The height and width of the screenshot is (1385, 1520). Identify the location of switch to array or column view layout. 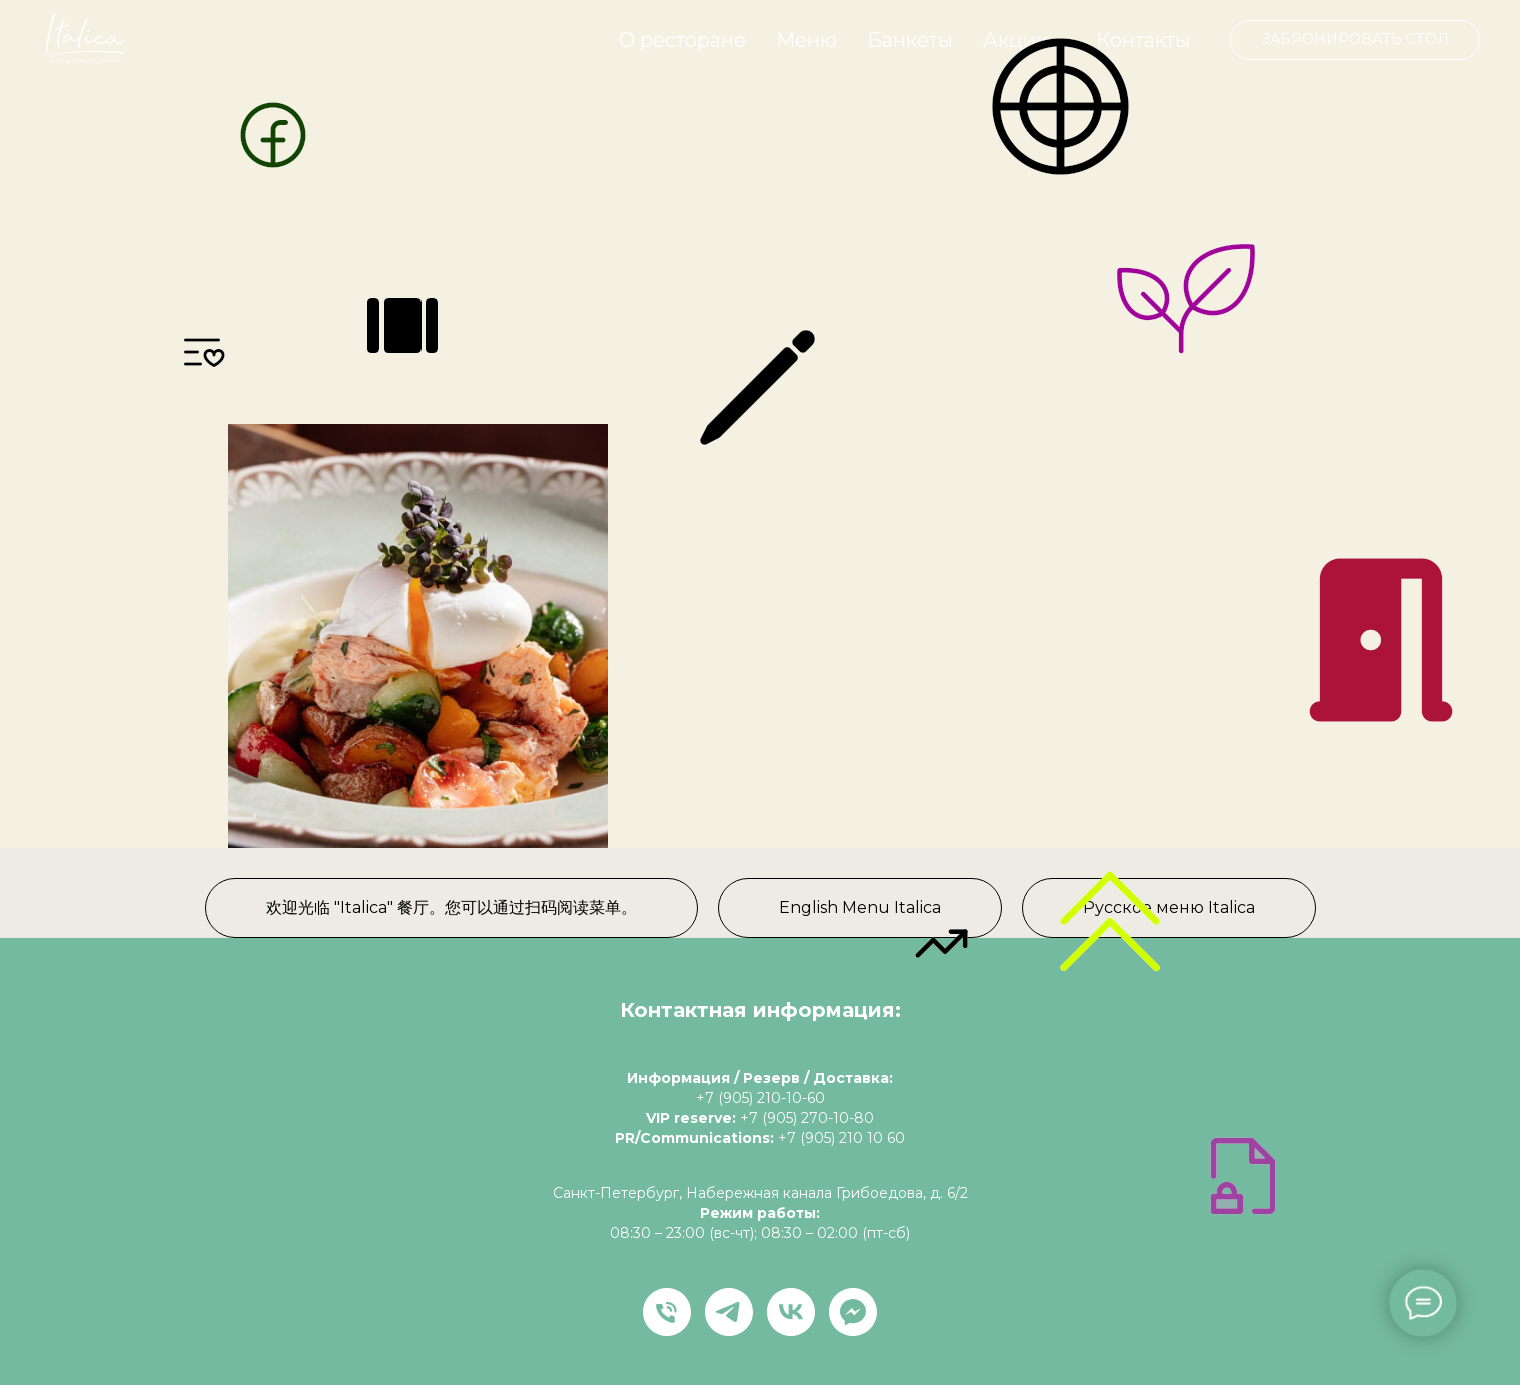
(400, 327).